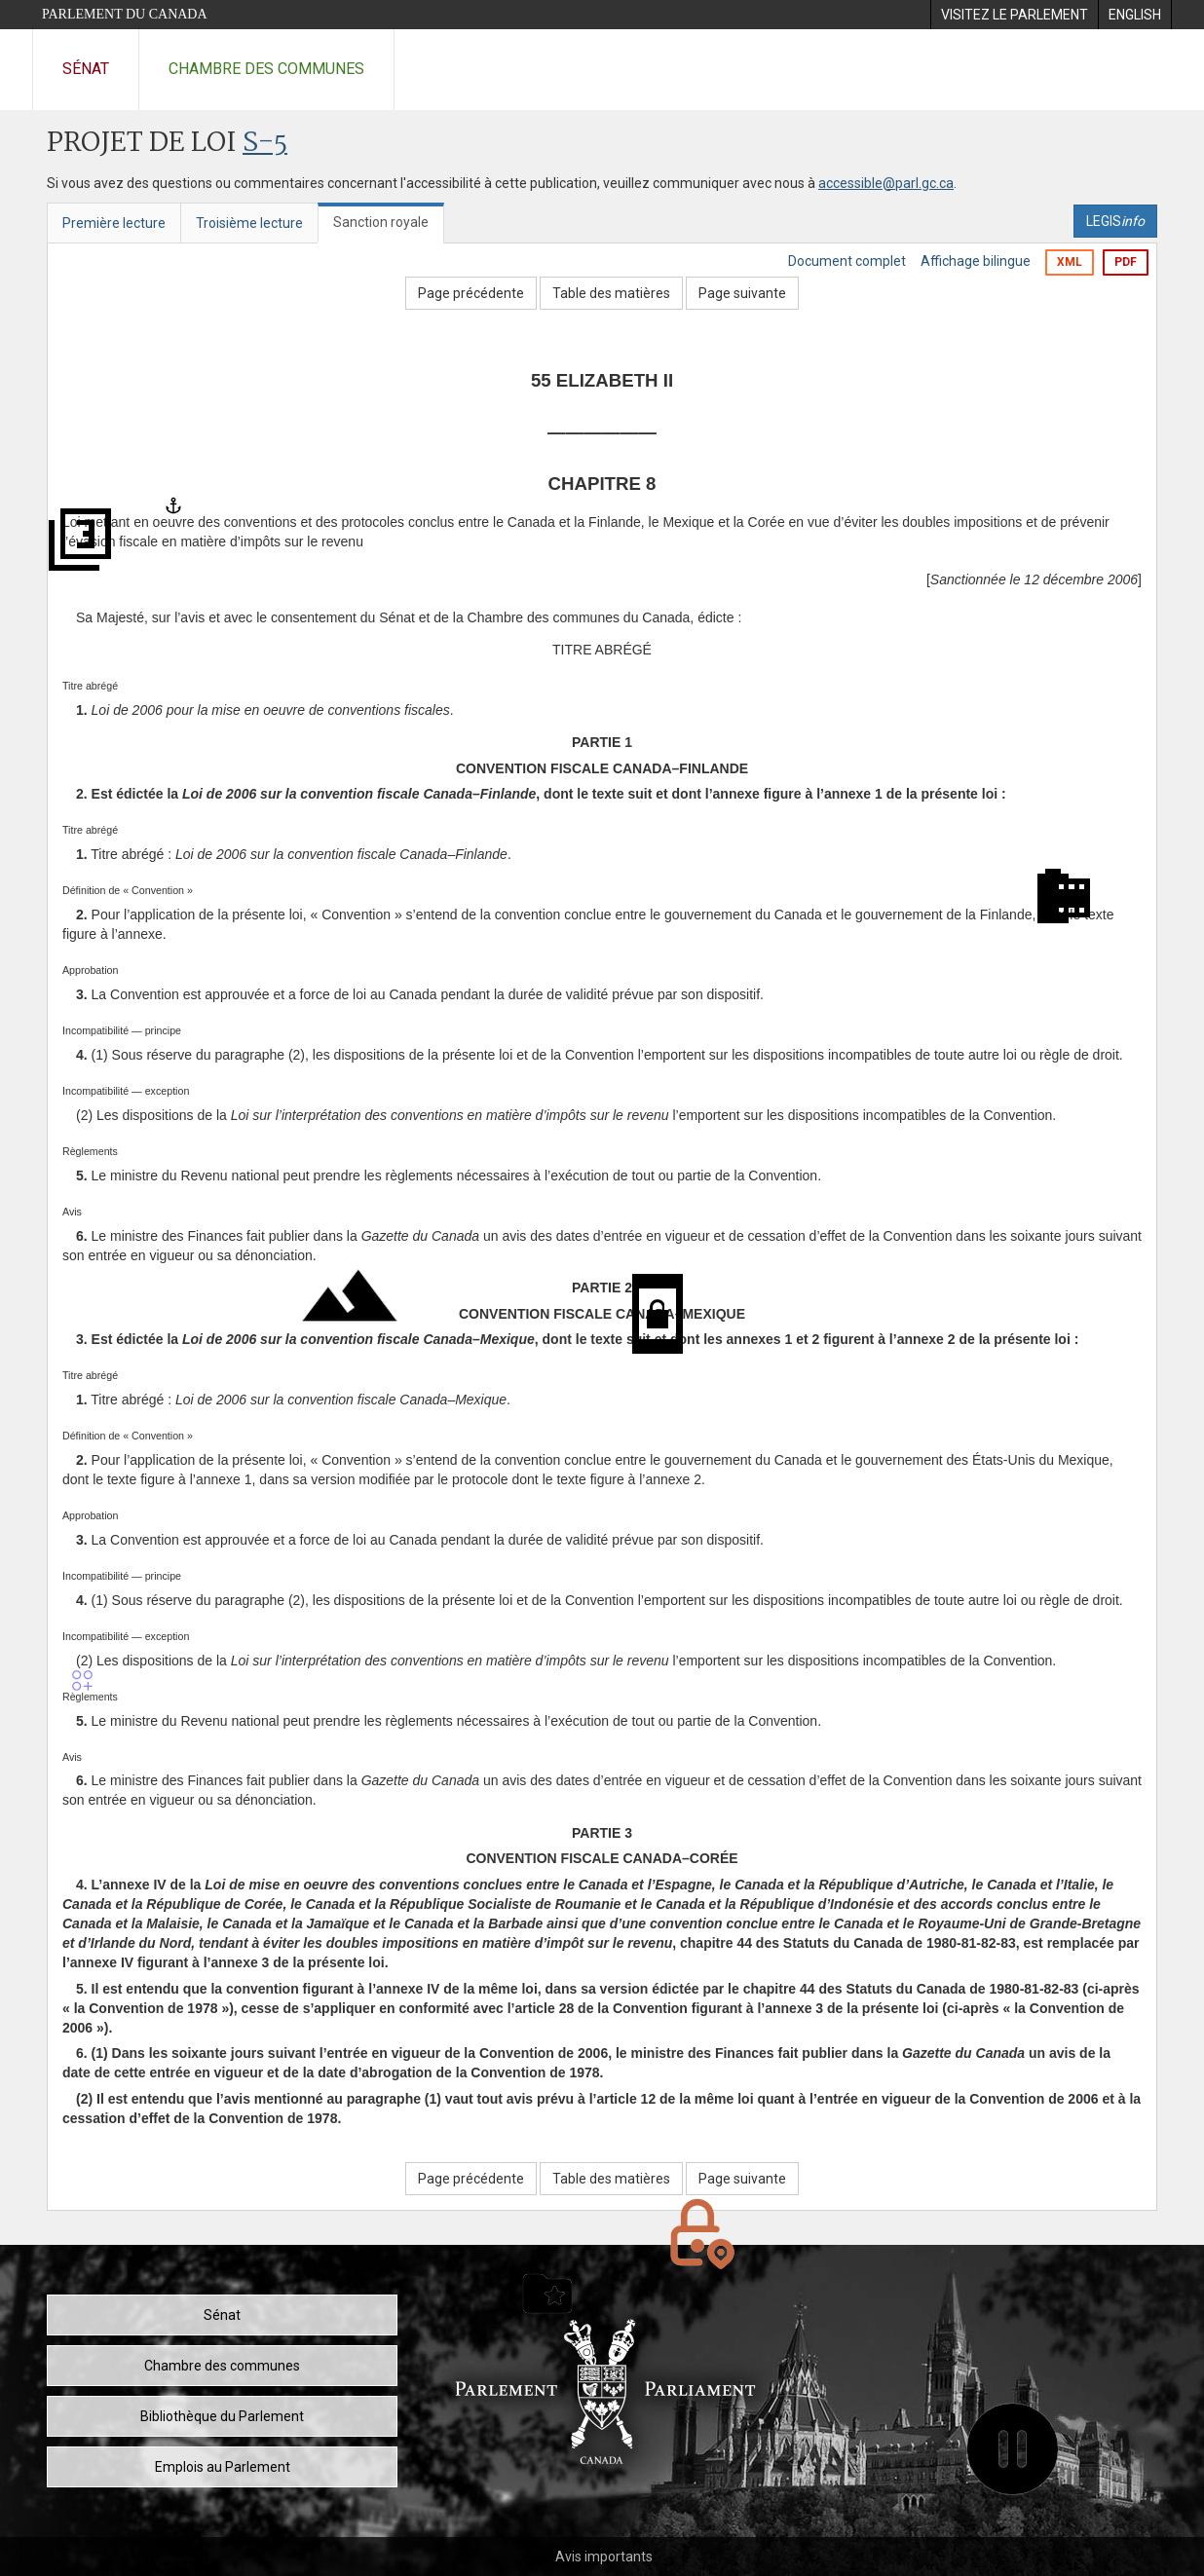 The height and width of the screenshot is (2576, 1204). Describe the element at coordinates (1064, 897) in the screenshot. I see `access camera roll or photo gallery` at that location.